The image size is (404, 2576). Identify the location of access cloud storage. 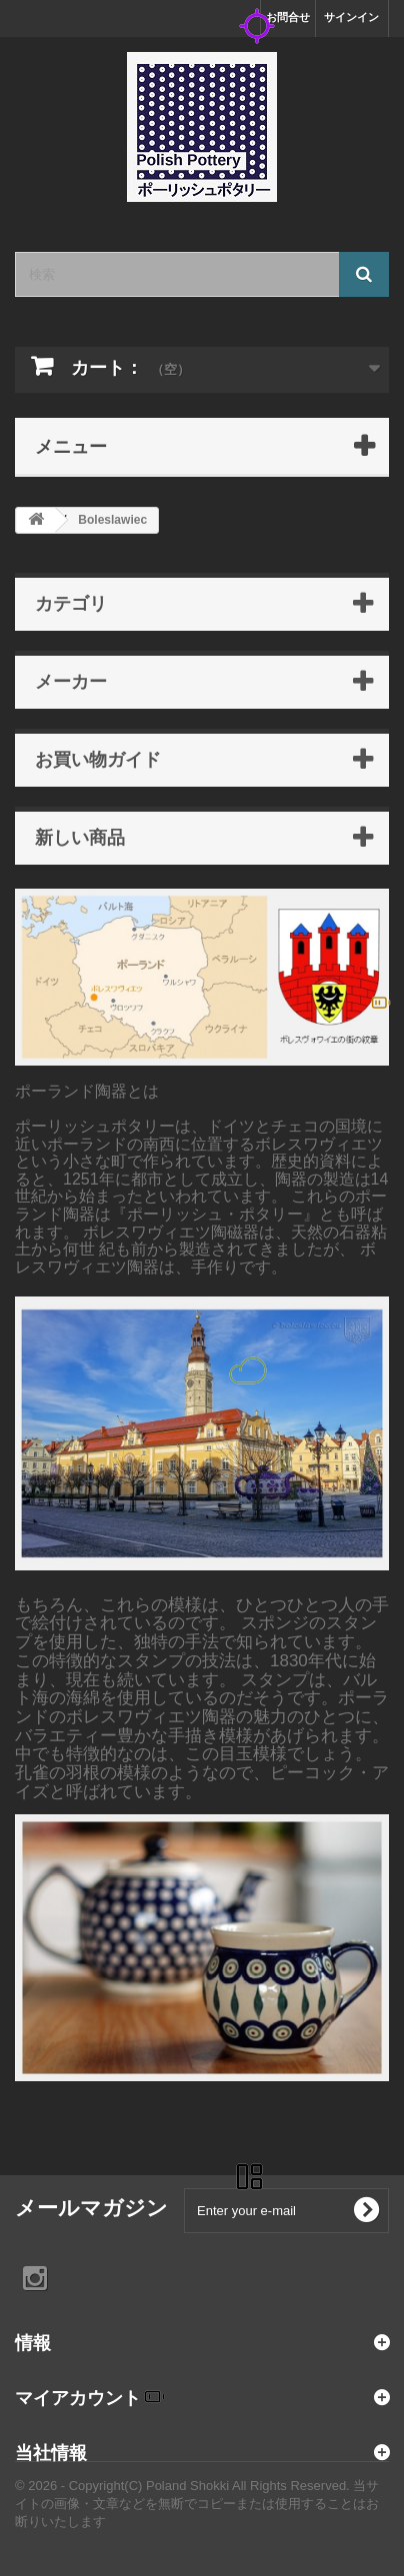
(248, 1370).